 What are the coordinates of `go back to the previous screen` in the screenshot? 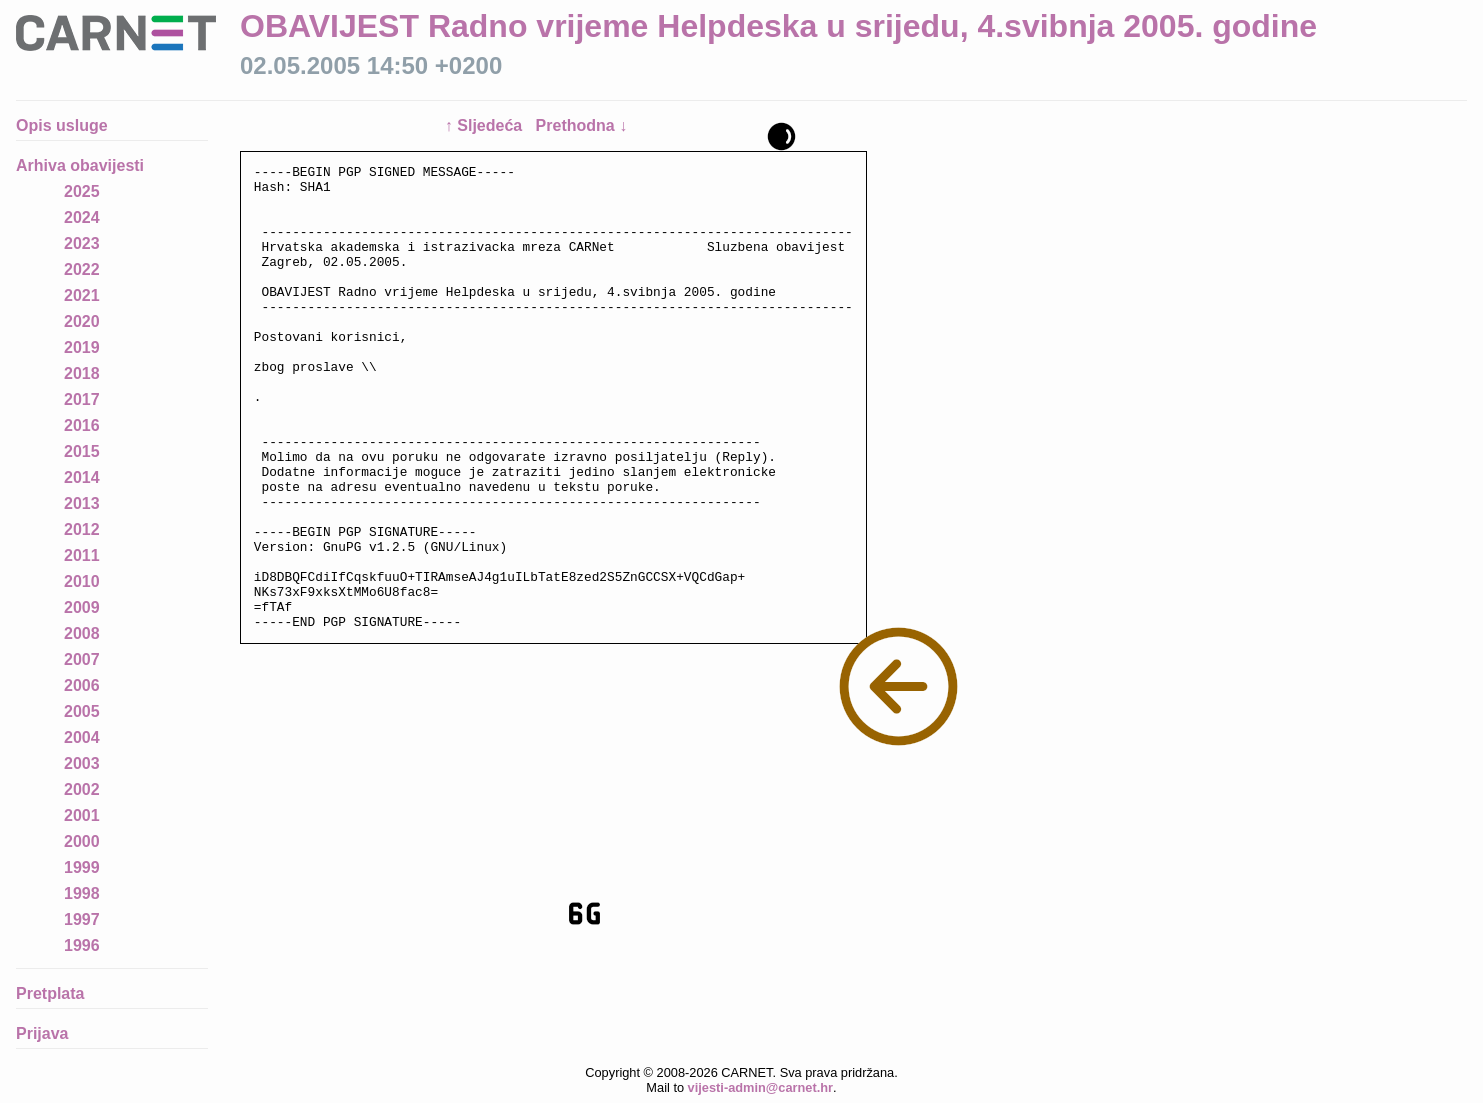 It's located at (898, 686).